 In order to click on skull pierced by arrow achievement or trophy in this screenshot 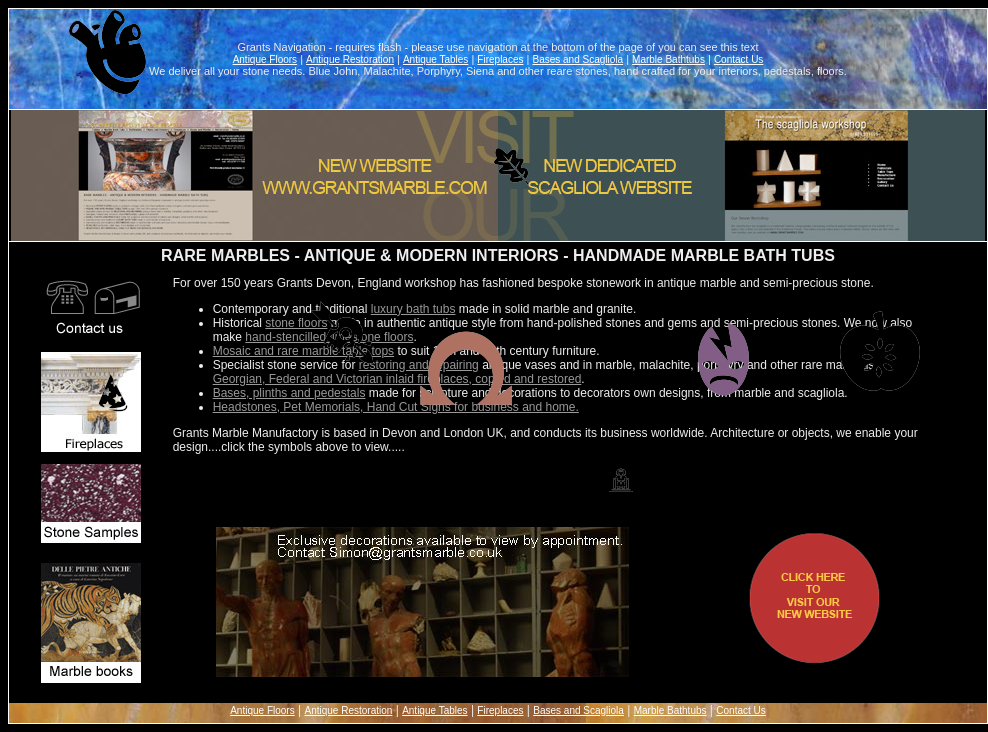, I will do `click(342, 332)`.